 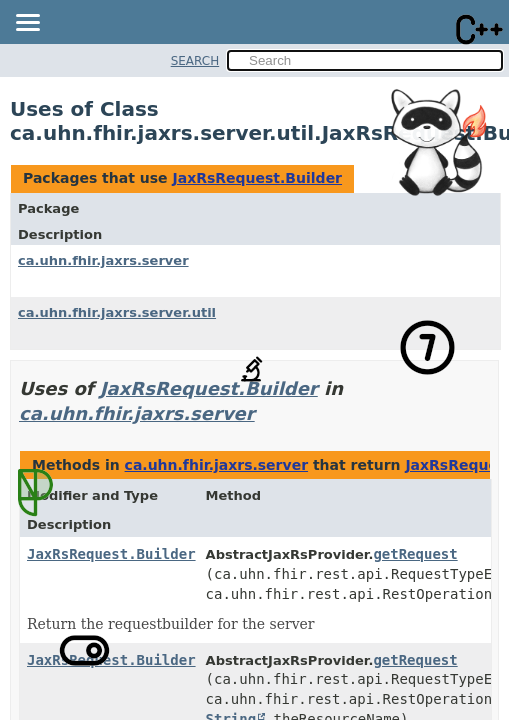 I want to click on indicates a C++ programming language file or project, so click(x=479, y=29).